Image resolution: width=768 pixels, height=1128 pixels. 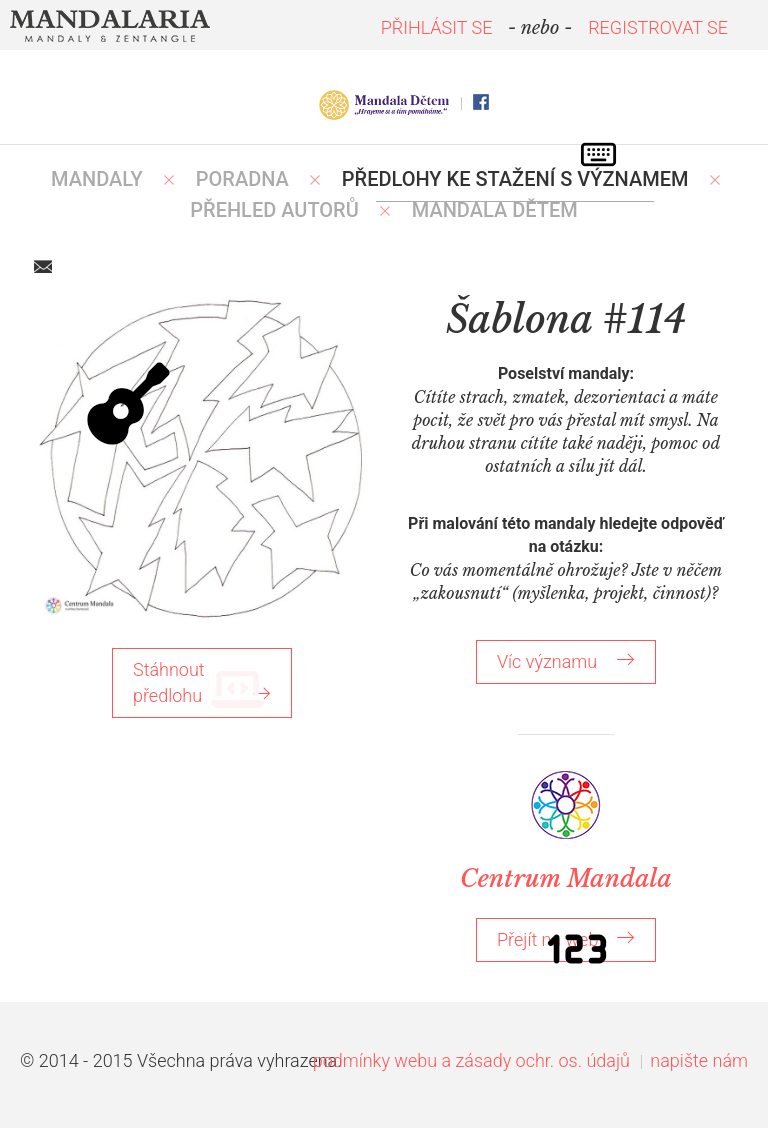 What do you see at coordinates (128, 403) in the screenshot?
I see `access music or audio settings` at bounding box center [128, 403].